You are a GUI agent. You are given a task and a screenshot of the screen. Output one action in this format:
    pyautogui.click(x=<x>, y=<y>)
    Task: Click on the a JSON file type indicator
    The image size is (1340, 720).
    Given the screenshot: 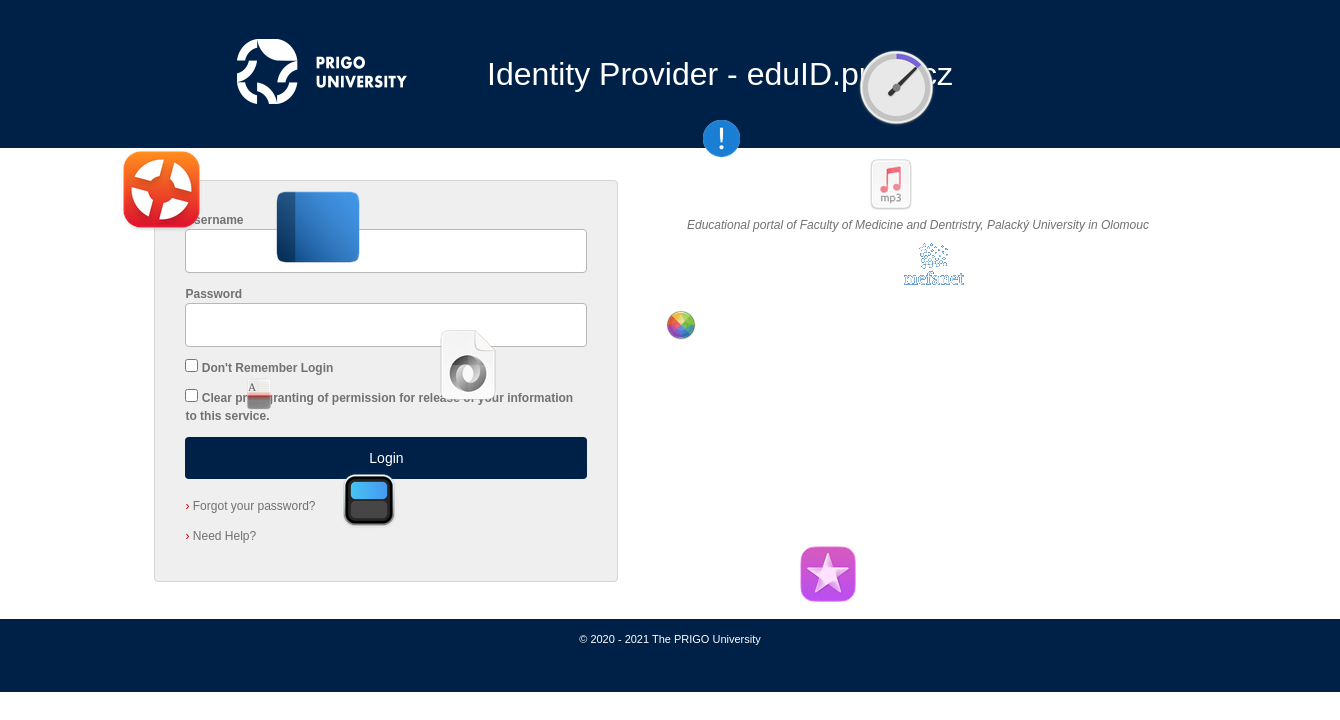 What is the action you would take?
    pyautogui.click(x=468, y=365)
    